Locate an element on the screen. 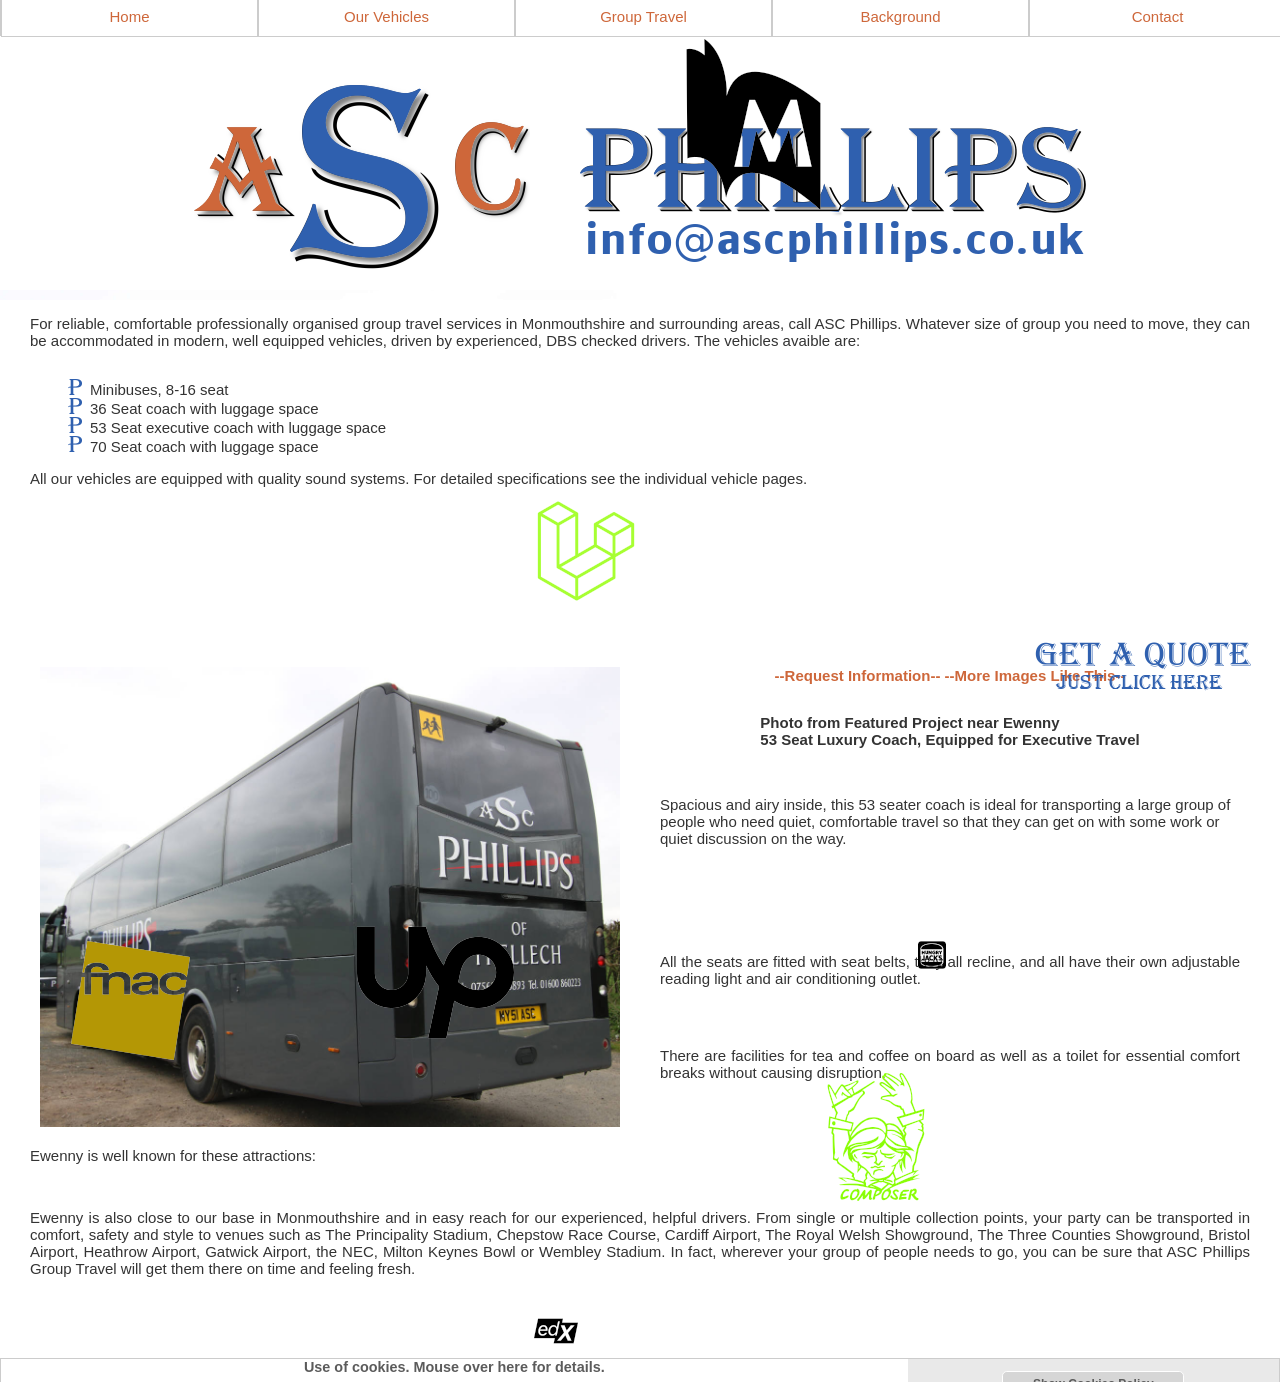 This screenshot has width=1280, height=1382. visit the Composer website or documentation is located at coordinates (876, 1137).